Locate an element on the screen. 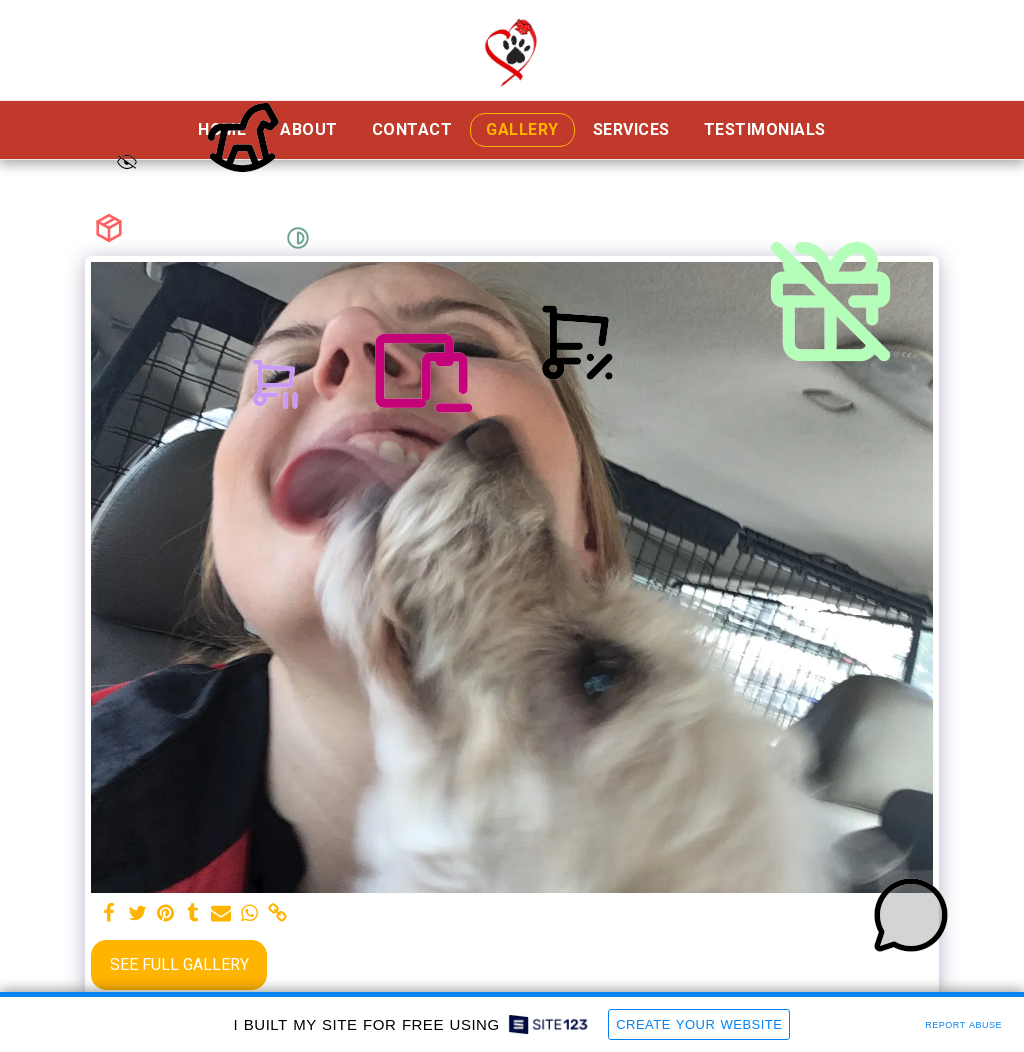 The width and height of the screenshot is (1024, 1052). remove a device from your account is located at coordinates (421, 375).